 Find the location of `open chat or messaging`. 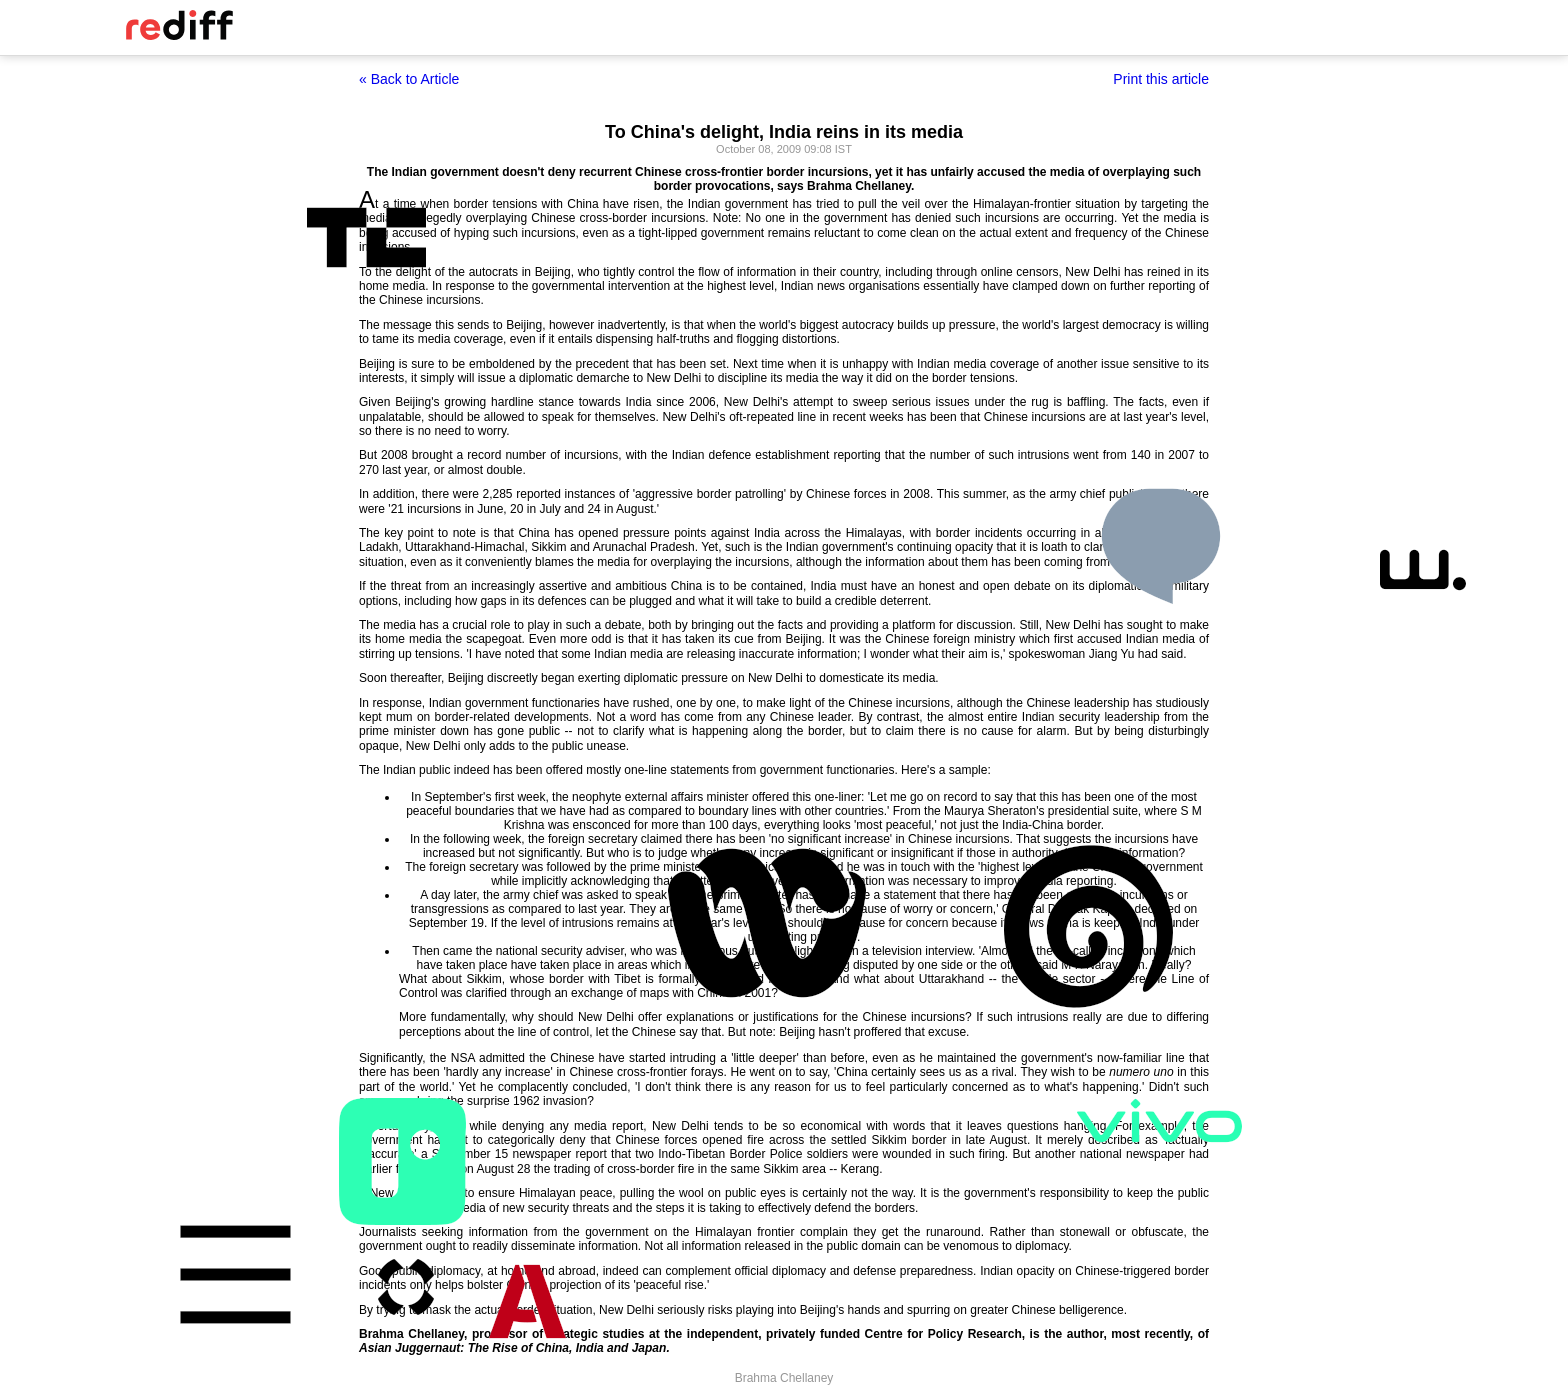

open chat or messaging is located at coordinates (1161, 542).